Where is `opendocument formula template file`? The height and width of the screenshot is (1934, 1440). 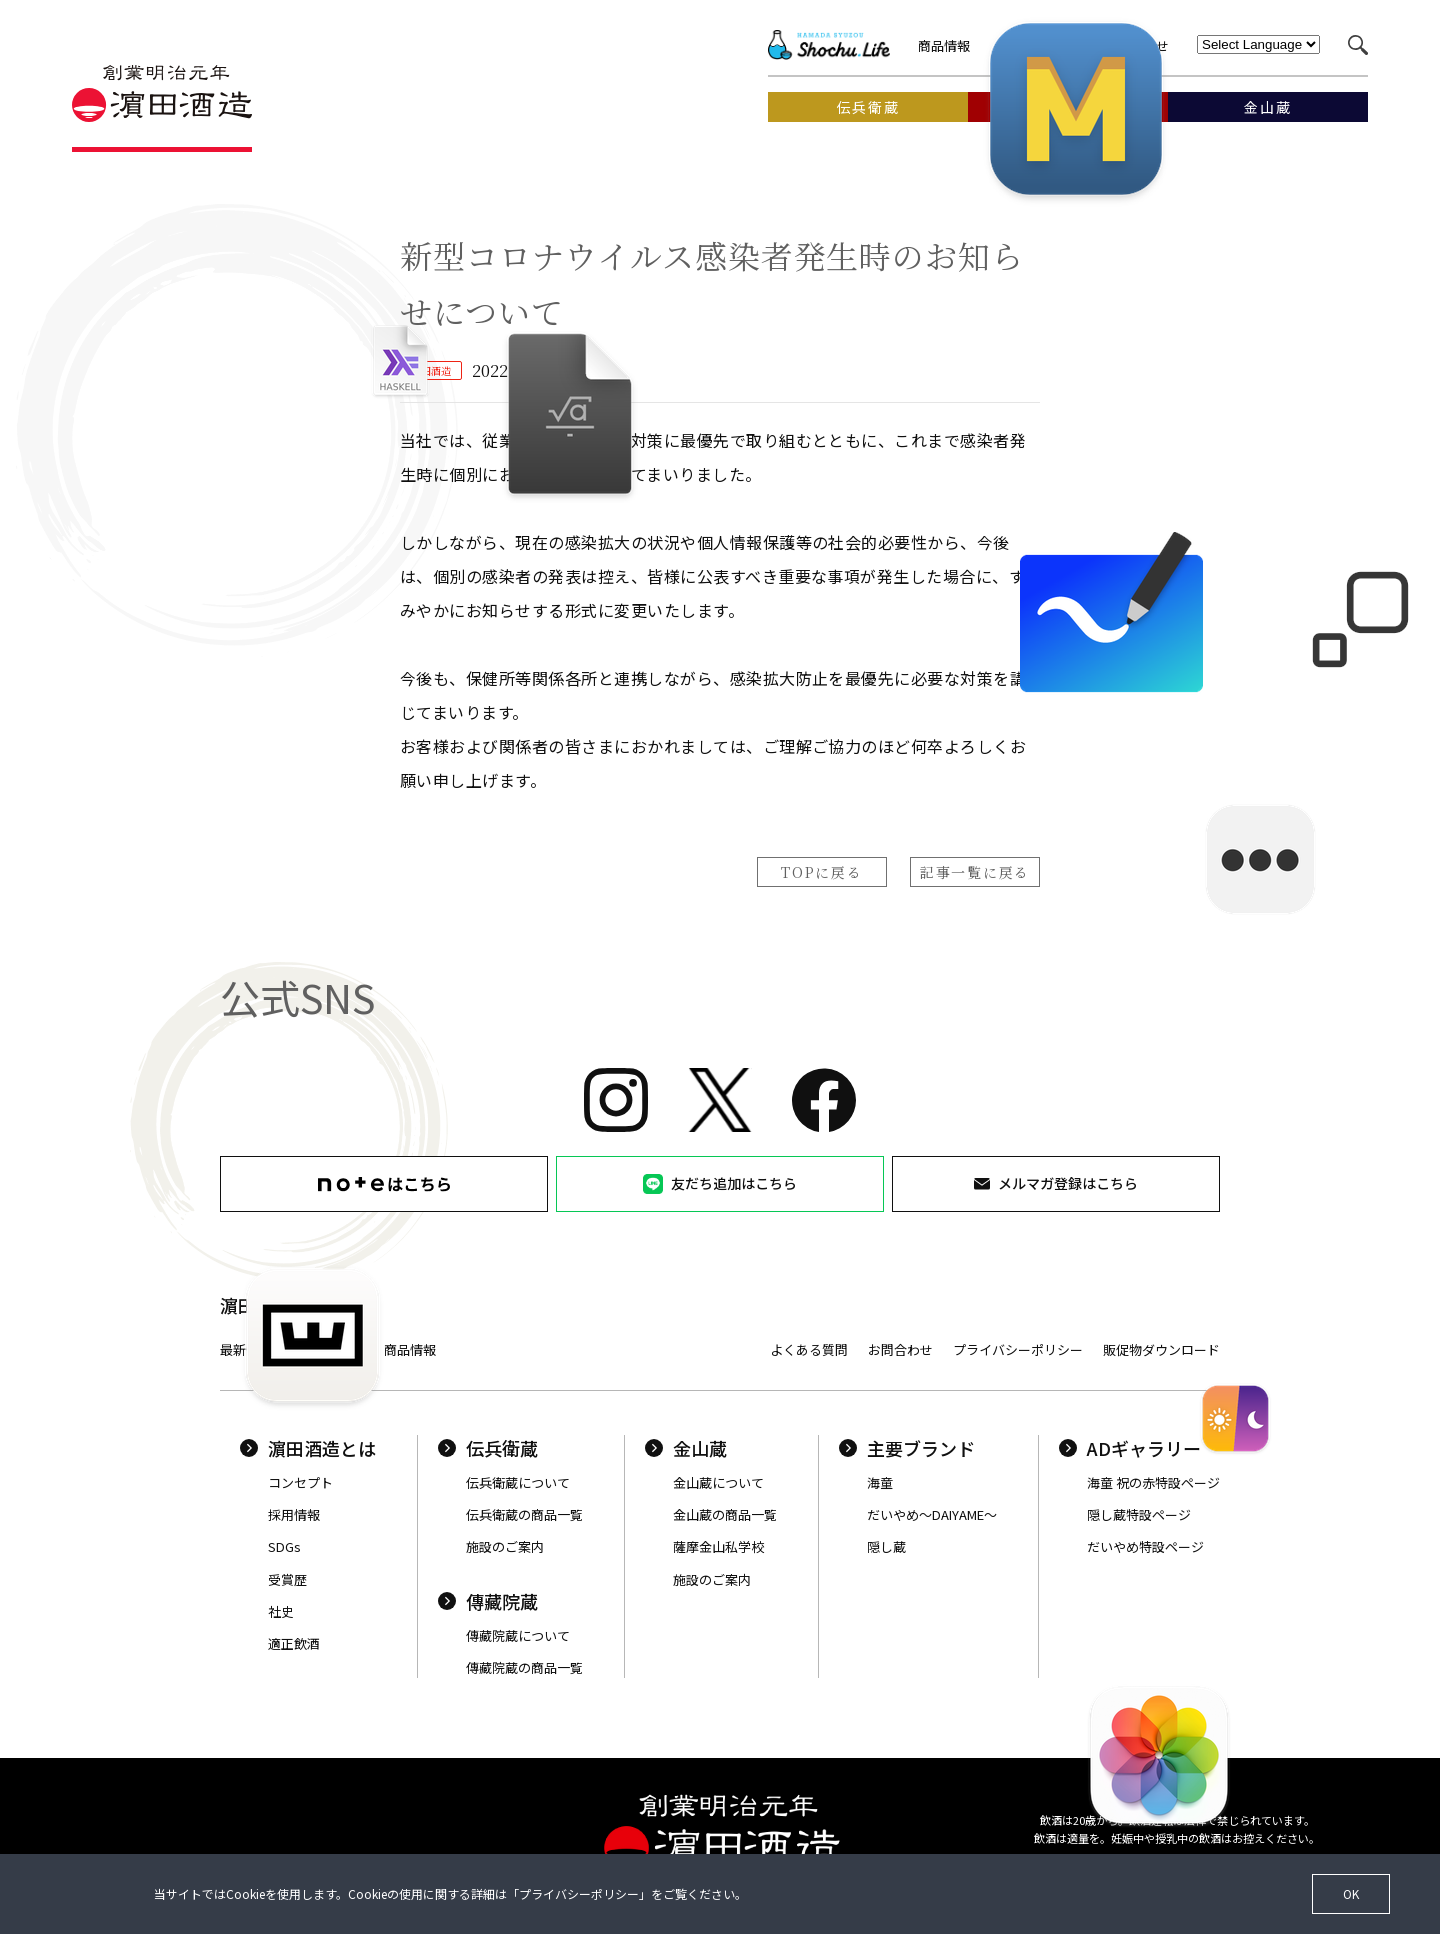
opendocument formula template file is located at coordinates (570, 417).